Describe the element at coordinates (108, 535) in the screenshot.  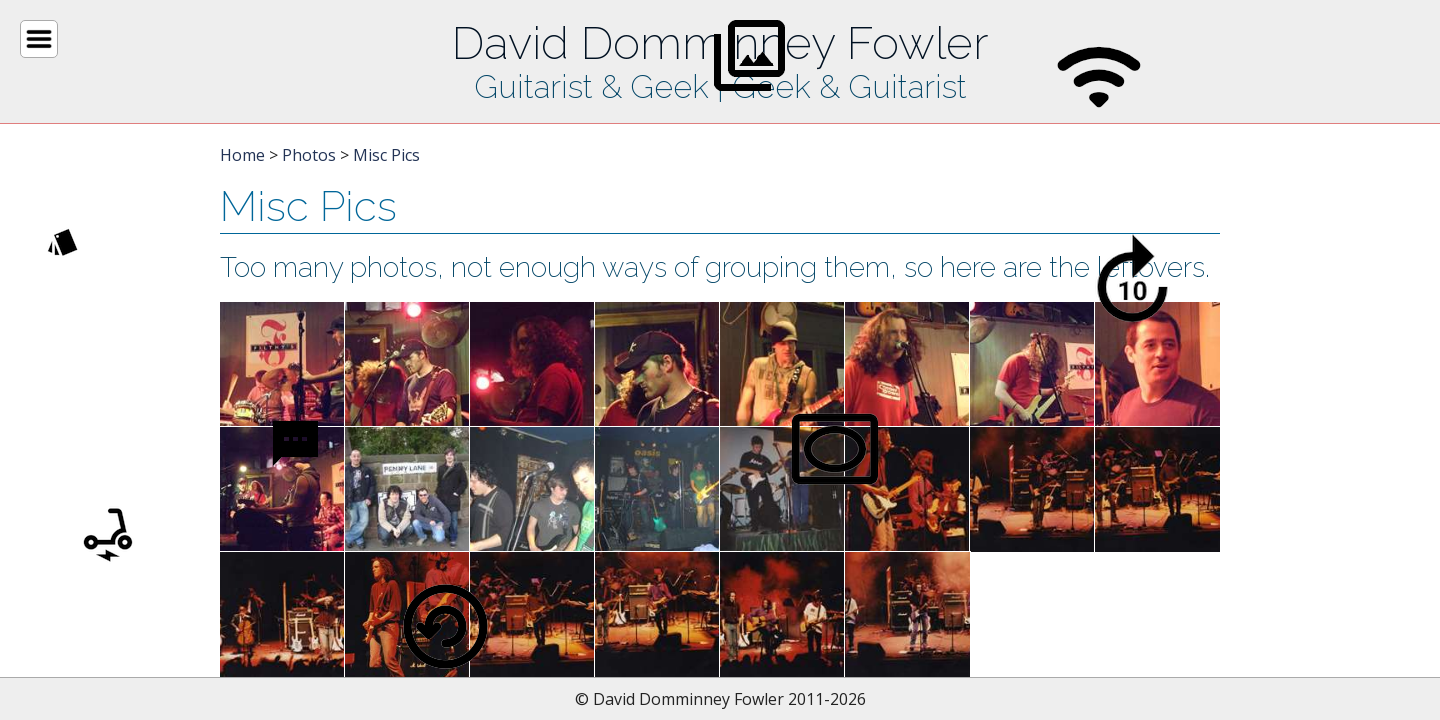
I see `find nearby electric scooter rentals` at that location.